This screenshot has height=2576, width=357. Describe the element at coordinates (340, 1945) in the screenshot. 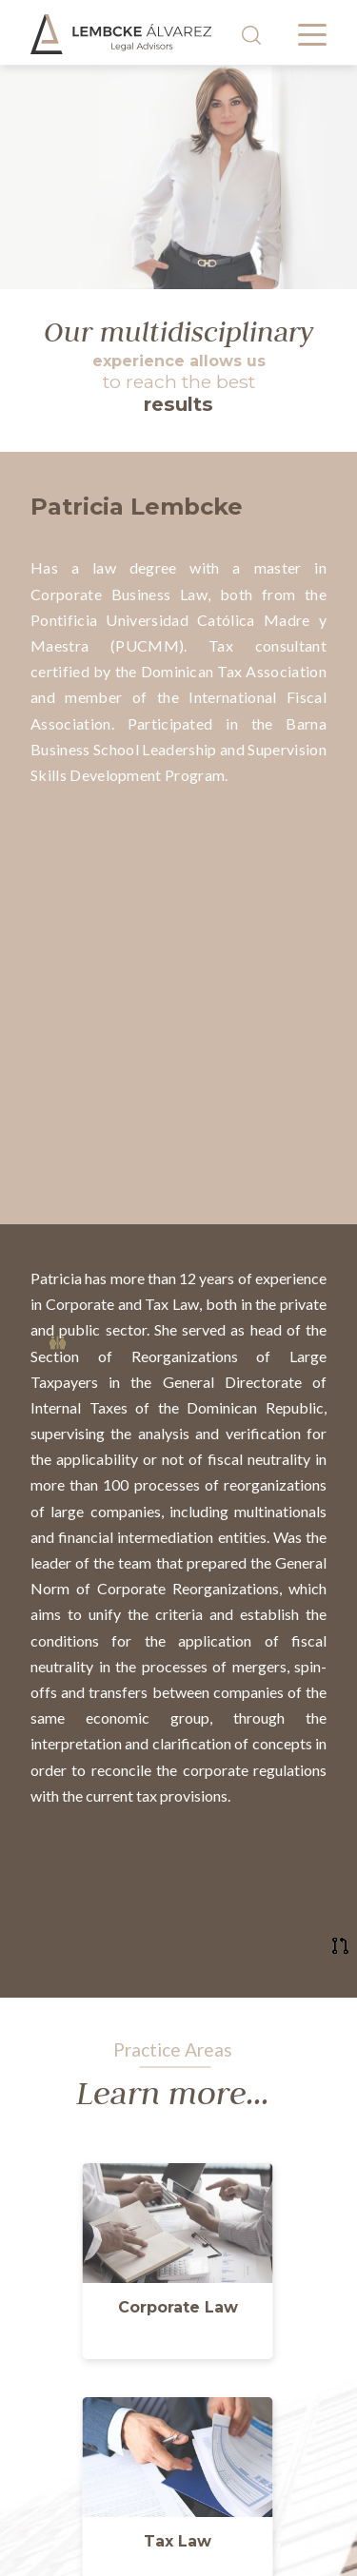

I see `view pull request details` at that location.